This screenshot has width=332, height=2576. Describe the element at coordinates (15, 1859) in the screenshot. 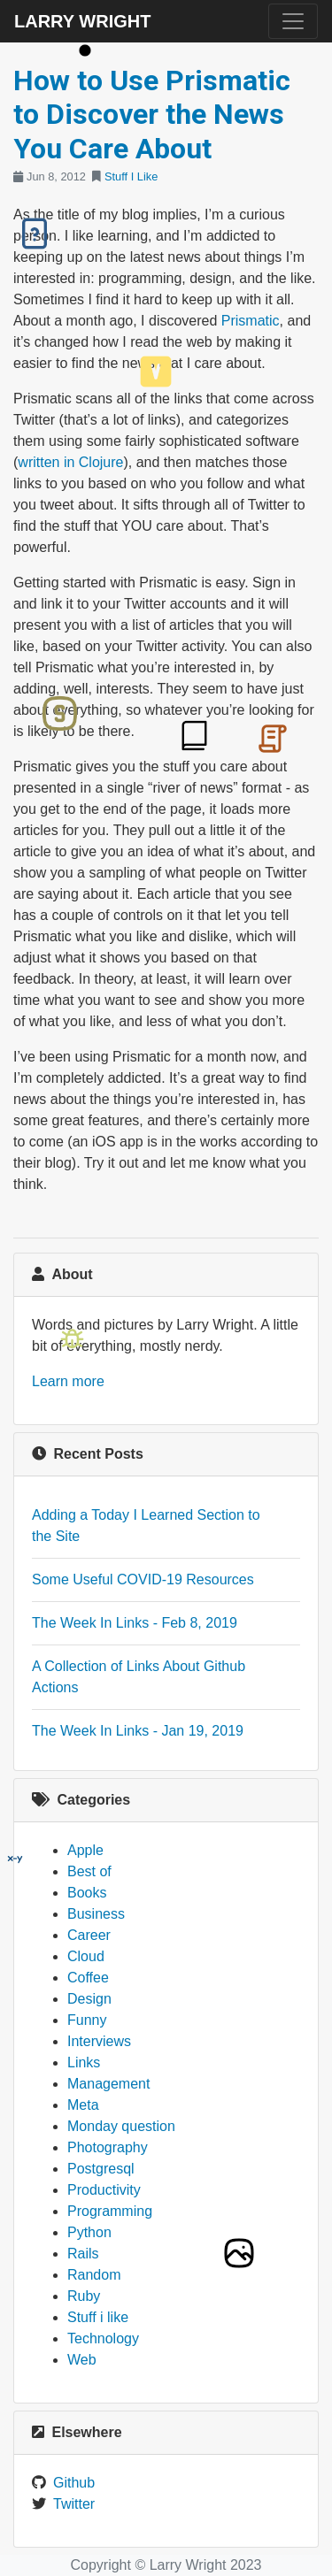

I see `subtract y value from x in a calculation` at that location.